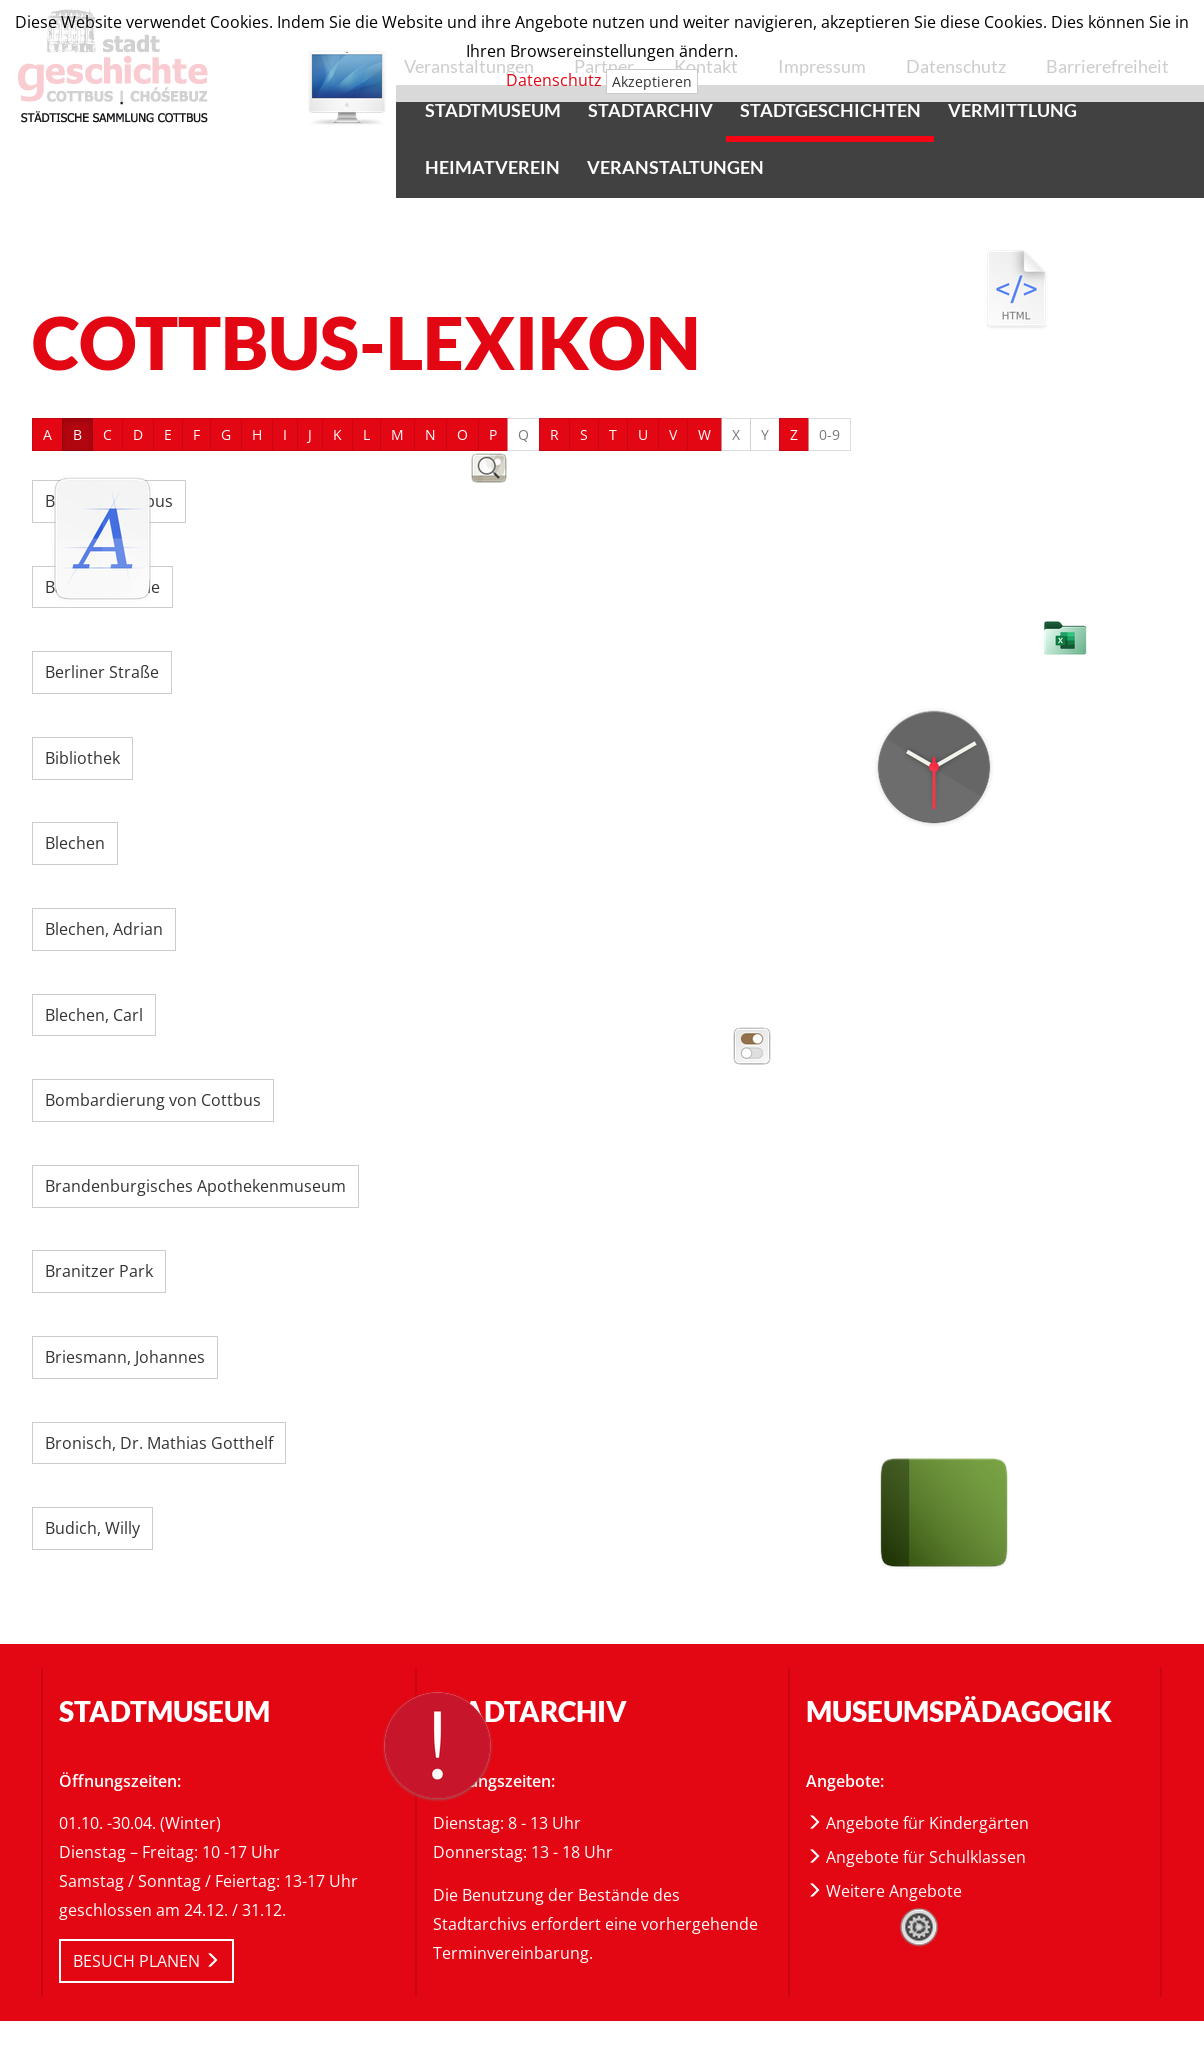 This screenshot has height=2050, width=1204. Describe the element at coordinates (1065, 639) in the screenshot. I see `open folder containing Excel spreadsheets` at that location.